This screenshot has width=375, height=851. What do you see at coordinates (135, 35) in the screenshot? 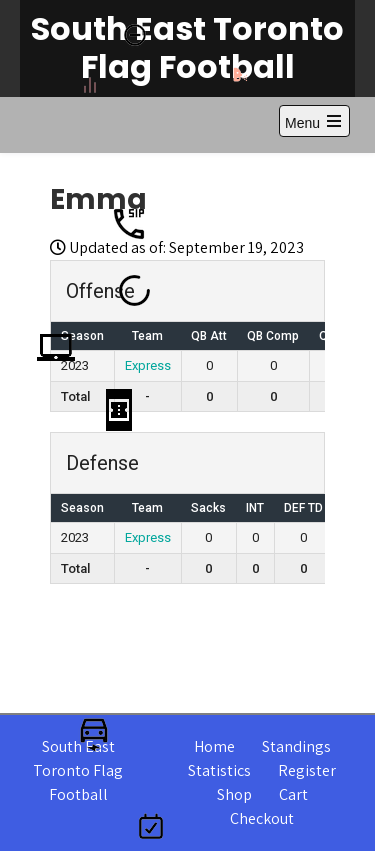
I see `enable do not disturb mode` at bounding box center [135, 35].